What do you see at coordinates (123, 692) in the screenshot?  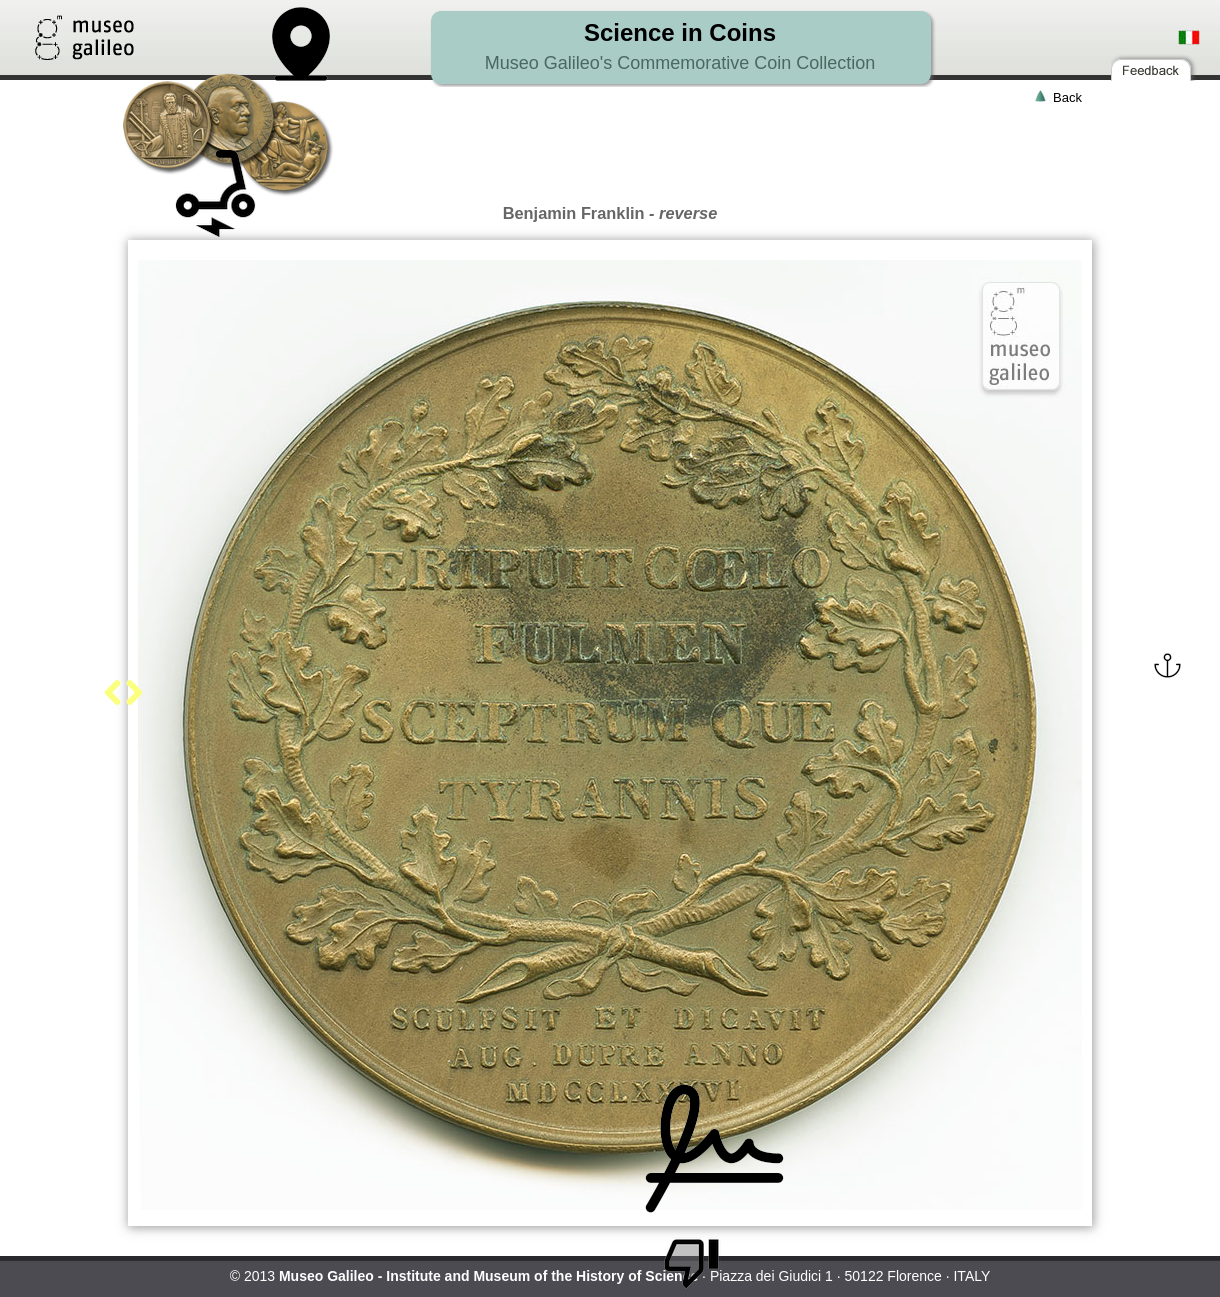 I see `adjust horizontal positioning` at bounding box center [123, 692].